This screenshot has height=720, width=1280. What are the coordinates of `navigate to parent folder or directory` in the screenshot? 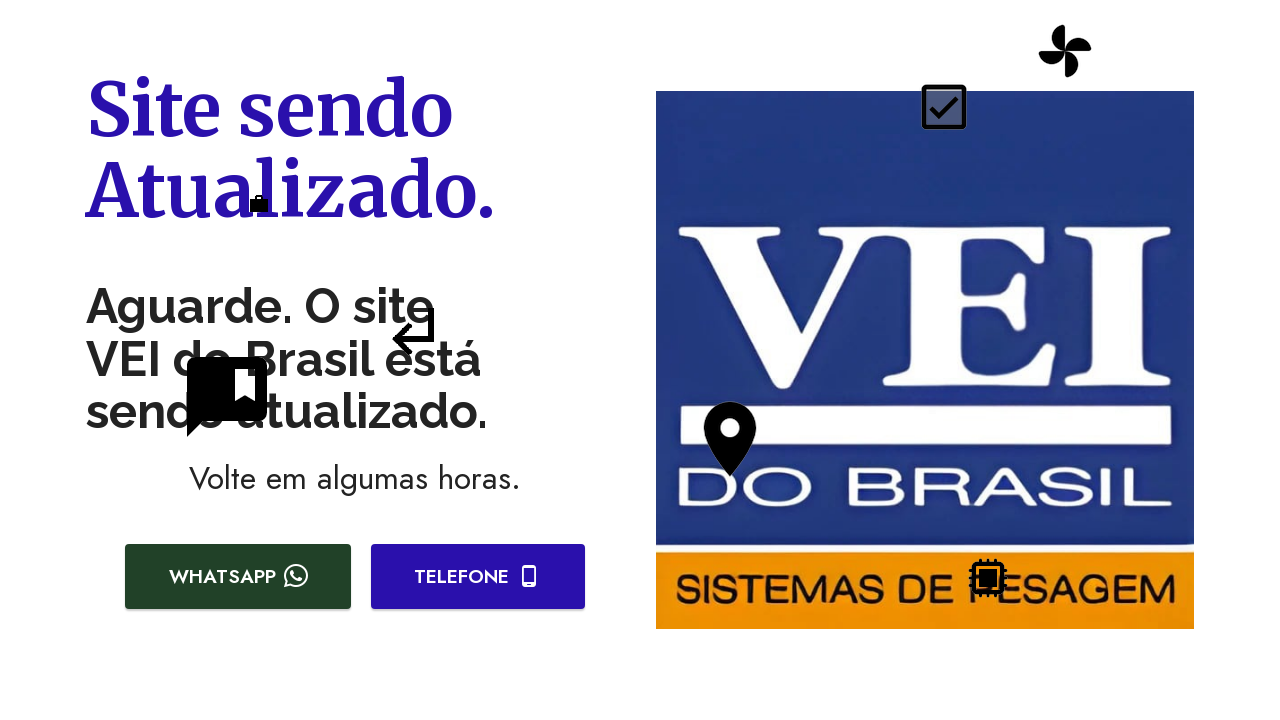 It's located at (411, 330).